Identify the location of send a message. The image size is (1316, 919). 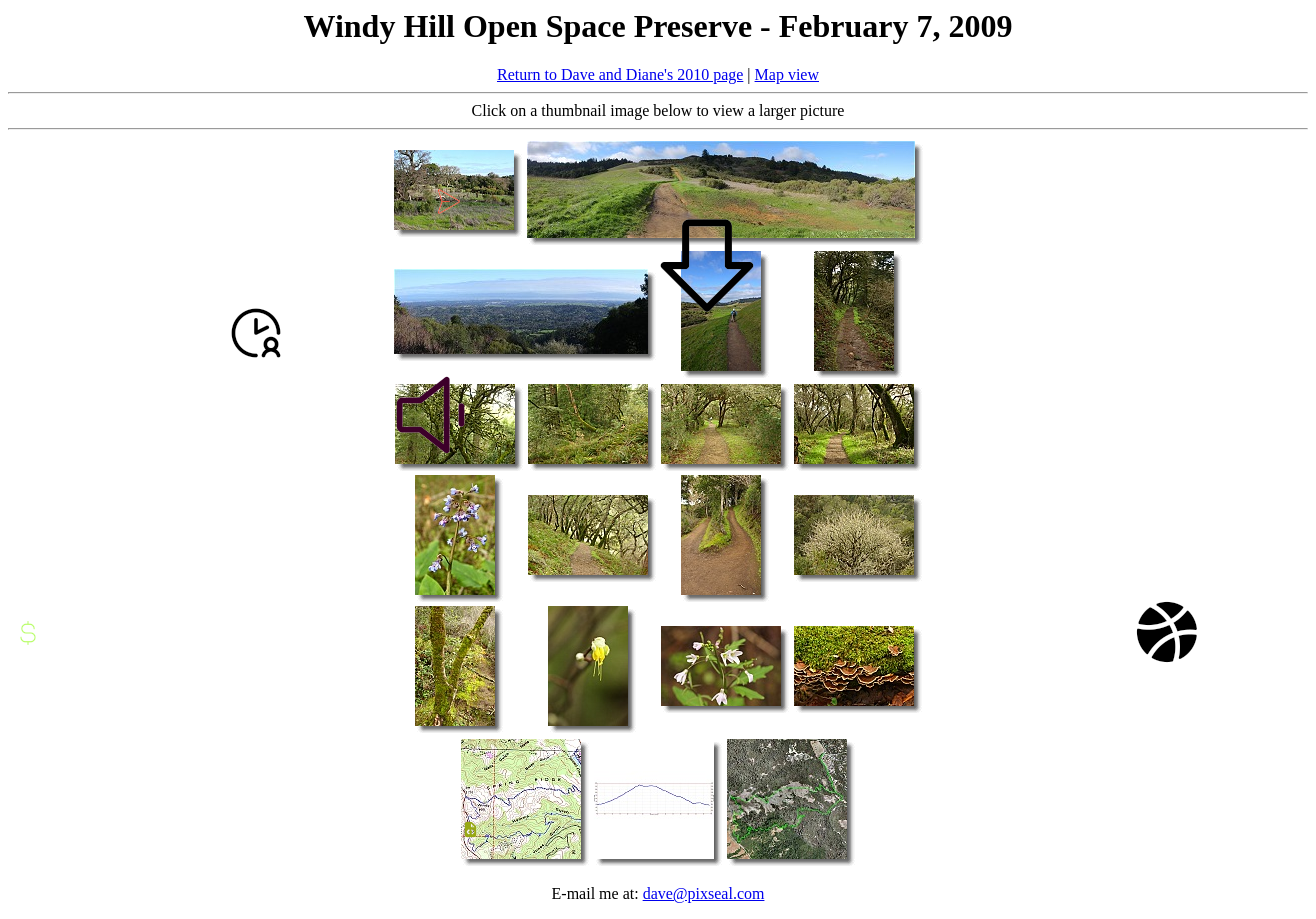
(447, 201).